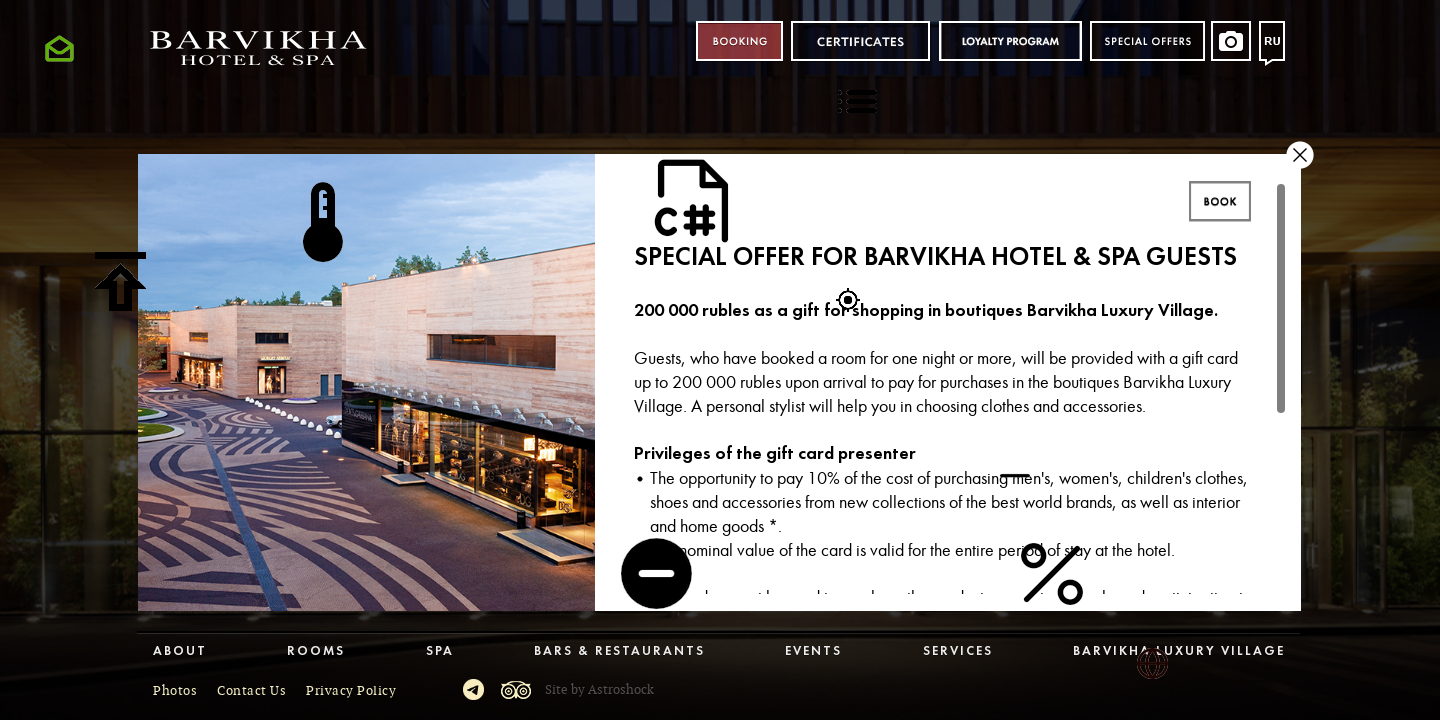 The image size is (1440, 720). I want to click on maximize a window or panel, so click(1015, 489).